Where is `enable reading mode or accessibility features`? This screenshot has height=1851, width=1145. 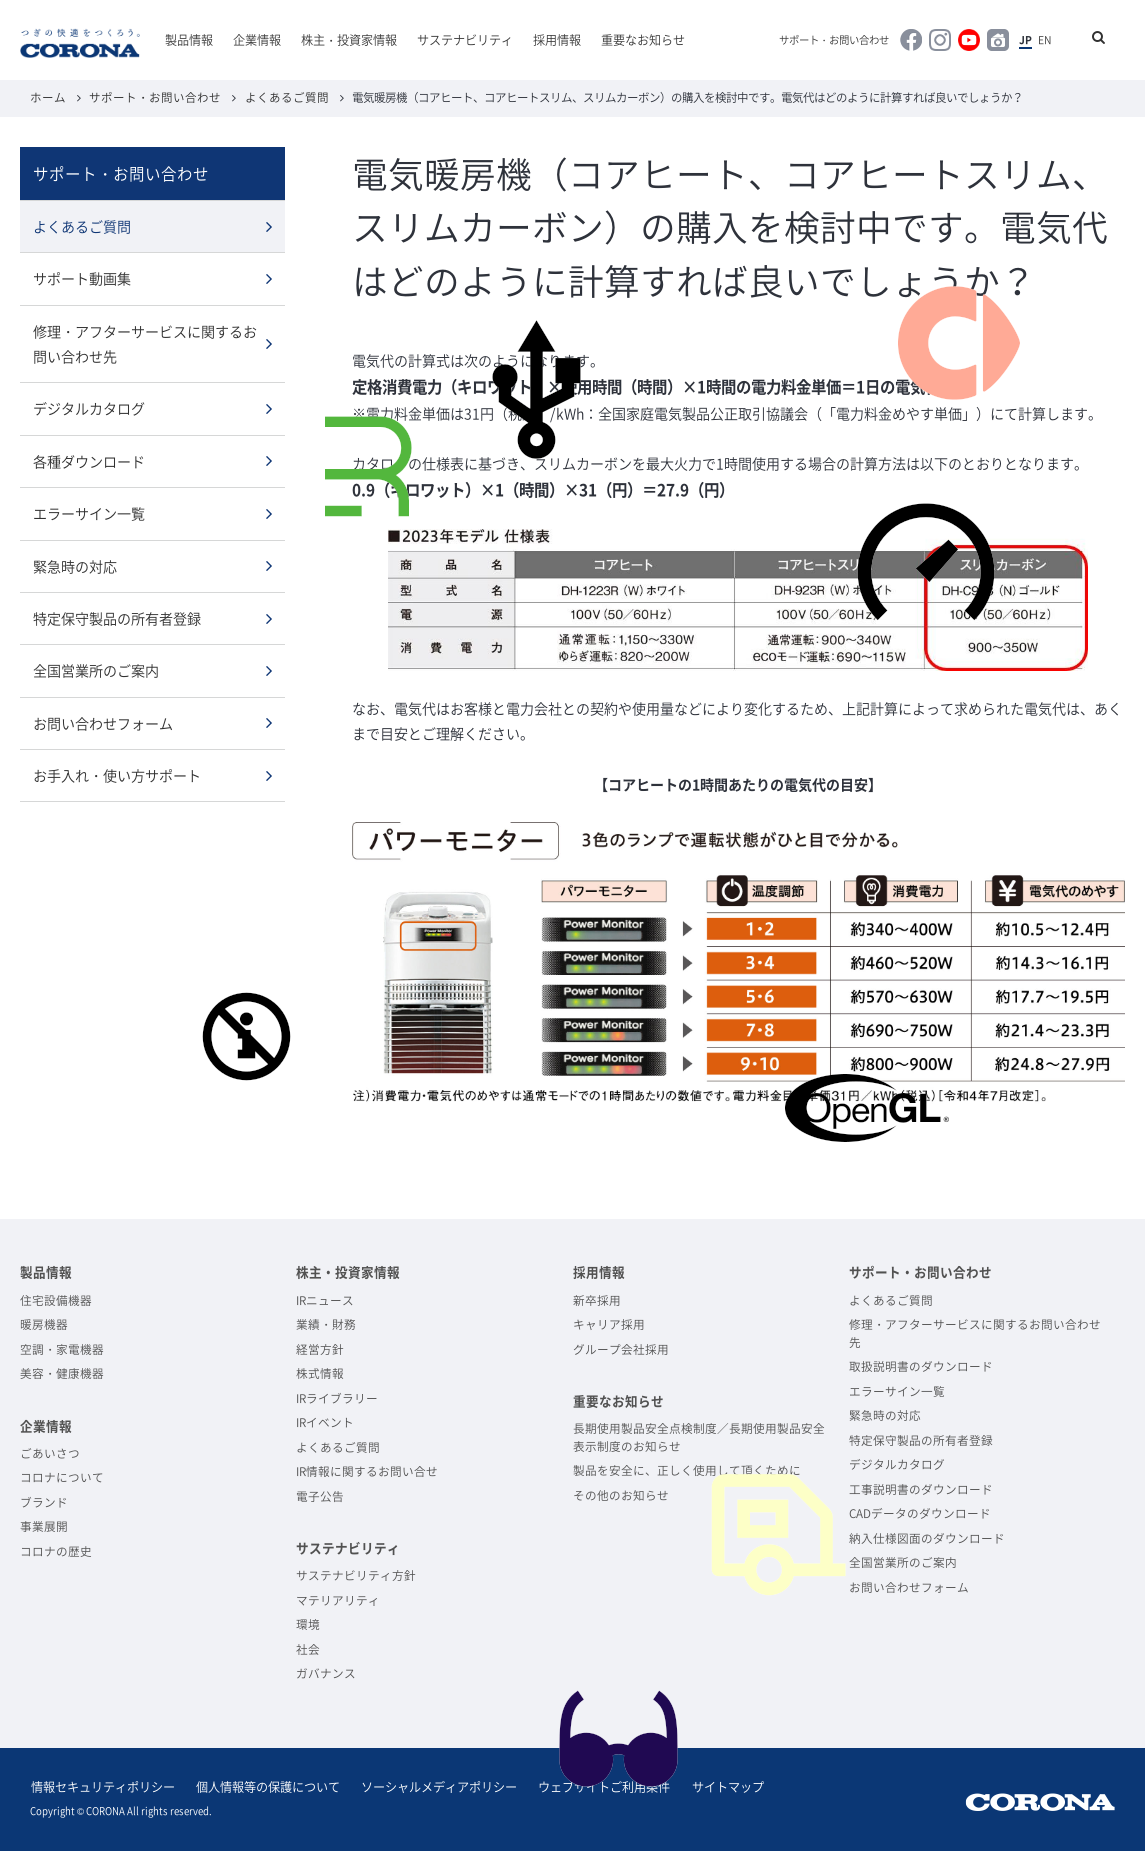 enable reading mode or accessibility features is located at coordinates (618, 1743).